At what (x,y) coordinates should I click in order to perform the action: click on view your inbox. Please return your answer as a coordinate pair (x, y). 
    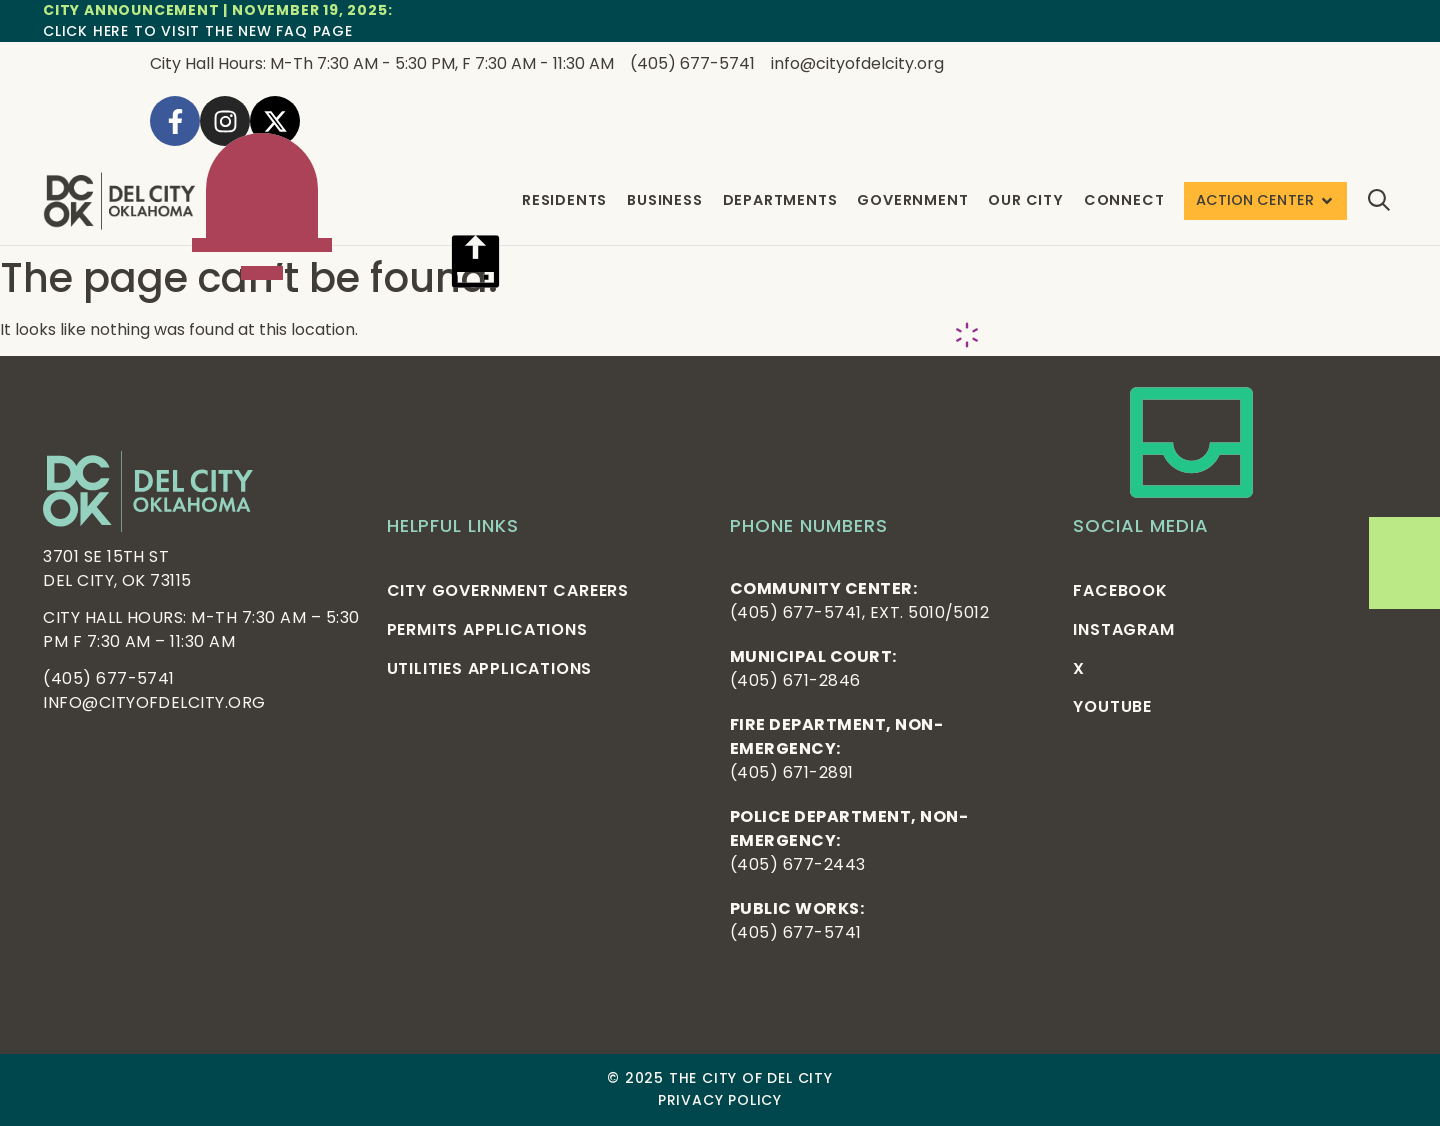
    Looking at the image, I should click on (1191, 442).